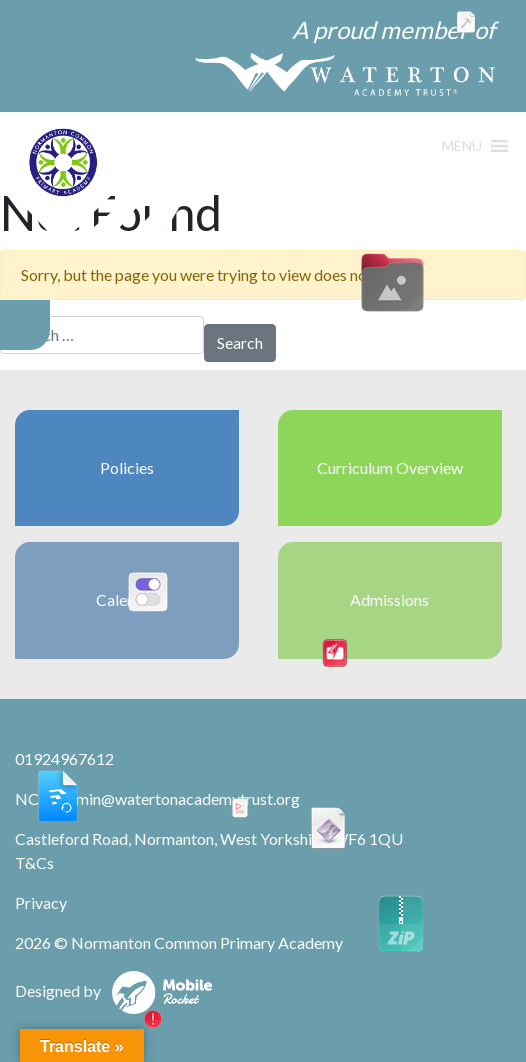 Image resolution: width=526 pixels, height=1062 pixels. What do you see at coordinates (240, 808) in the screenshot?
I see `an audio playlist file` at bounding box center [240, 808].